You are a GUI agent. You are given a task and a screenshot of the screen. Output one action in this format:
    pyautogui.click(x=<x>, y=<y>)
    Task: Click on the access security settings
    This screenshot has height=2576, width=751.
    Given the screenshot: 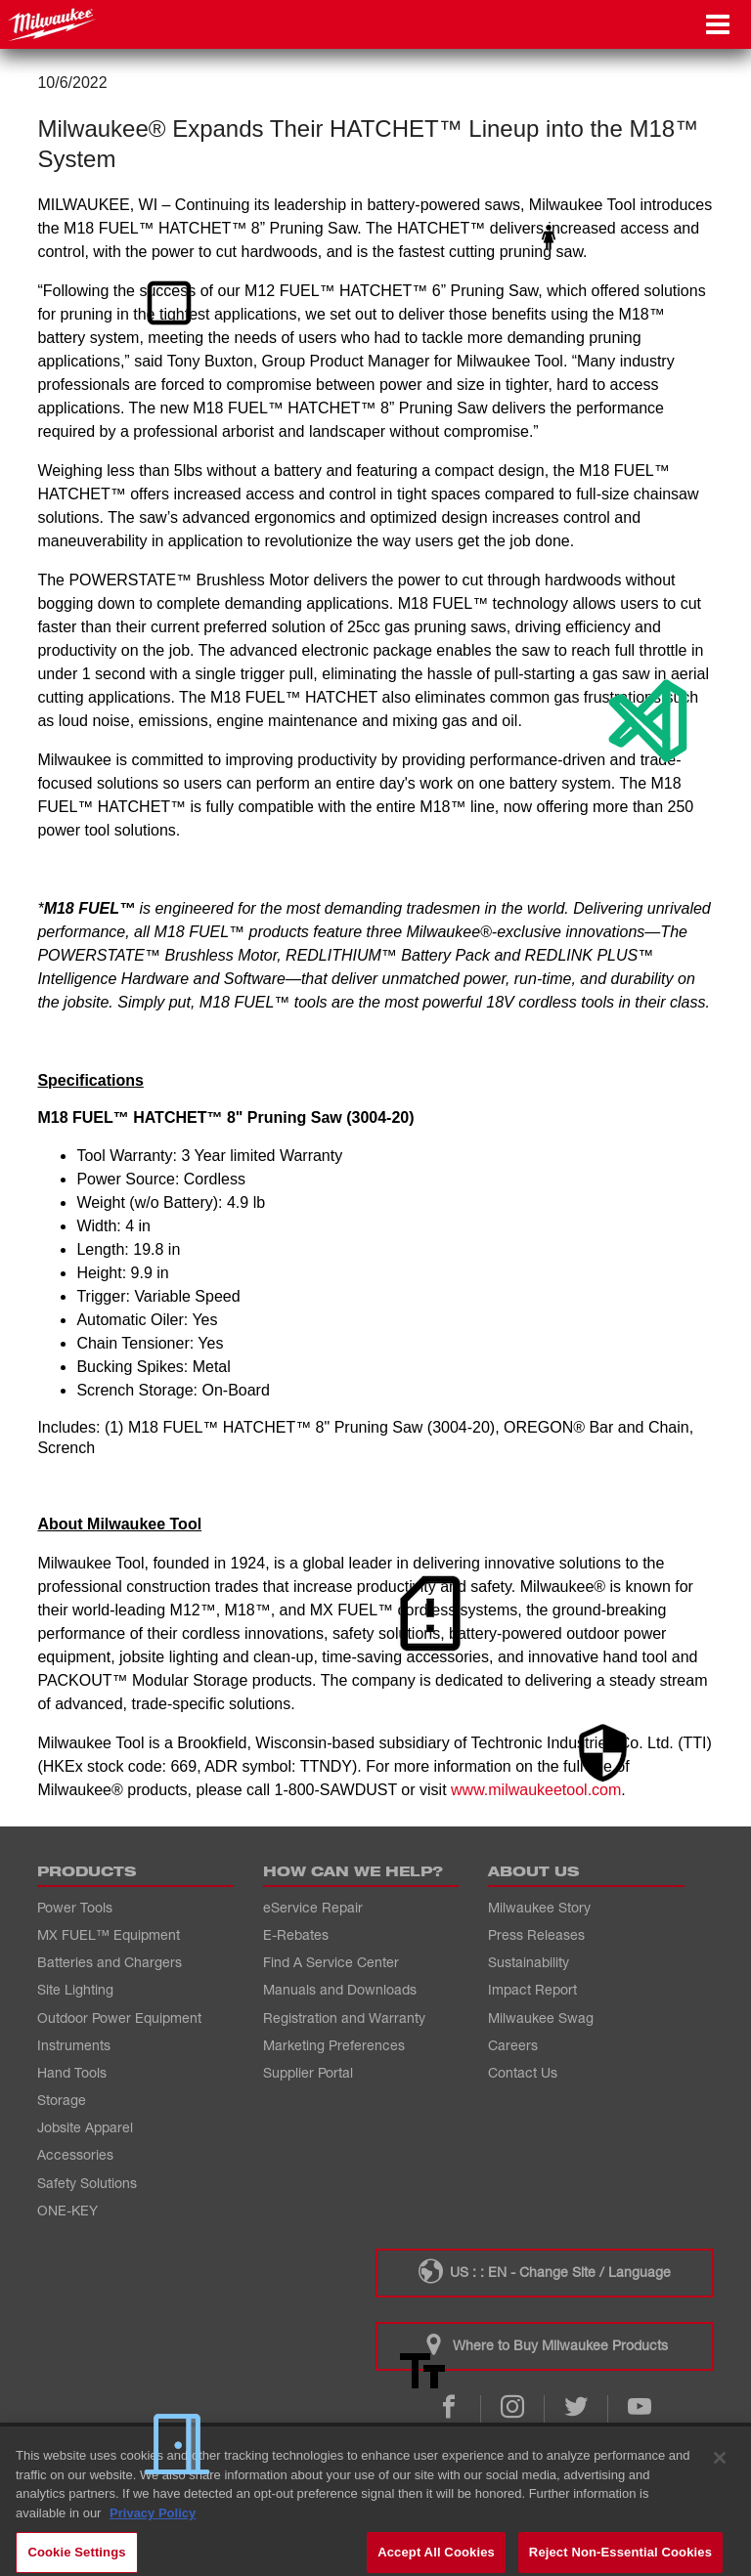 What is the action you would take?
    pyautogui.click(x=602, y=1752)
    